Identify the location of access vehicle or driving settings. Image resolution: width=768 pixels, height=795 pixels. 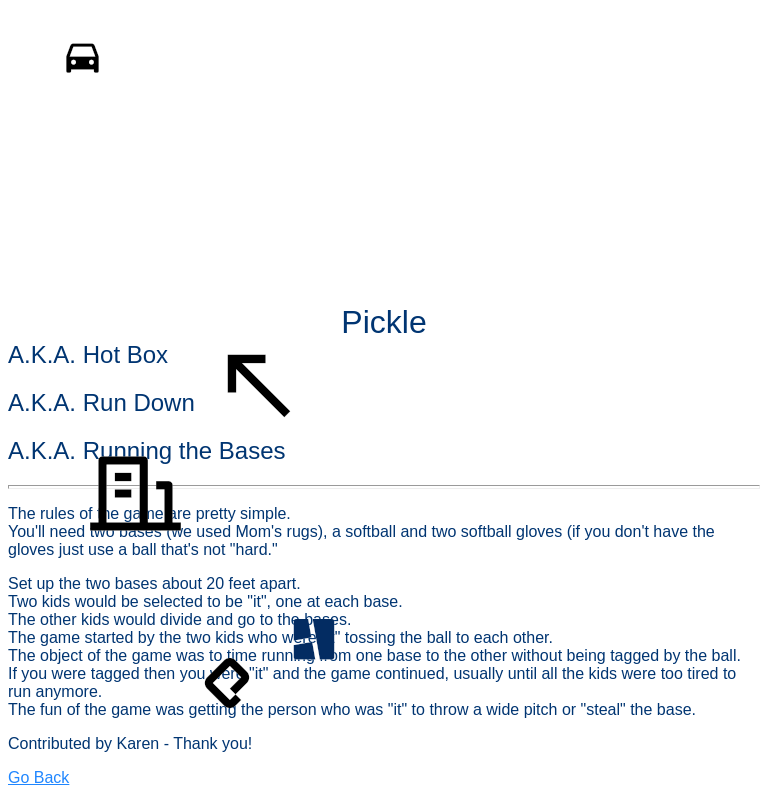
(82, 56).